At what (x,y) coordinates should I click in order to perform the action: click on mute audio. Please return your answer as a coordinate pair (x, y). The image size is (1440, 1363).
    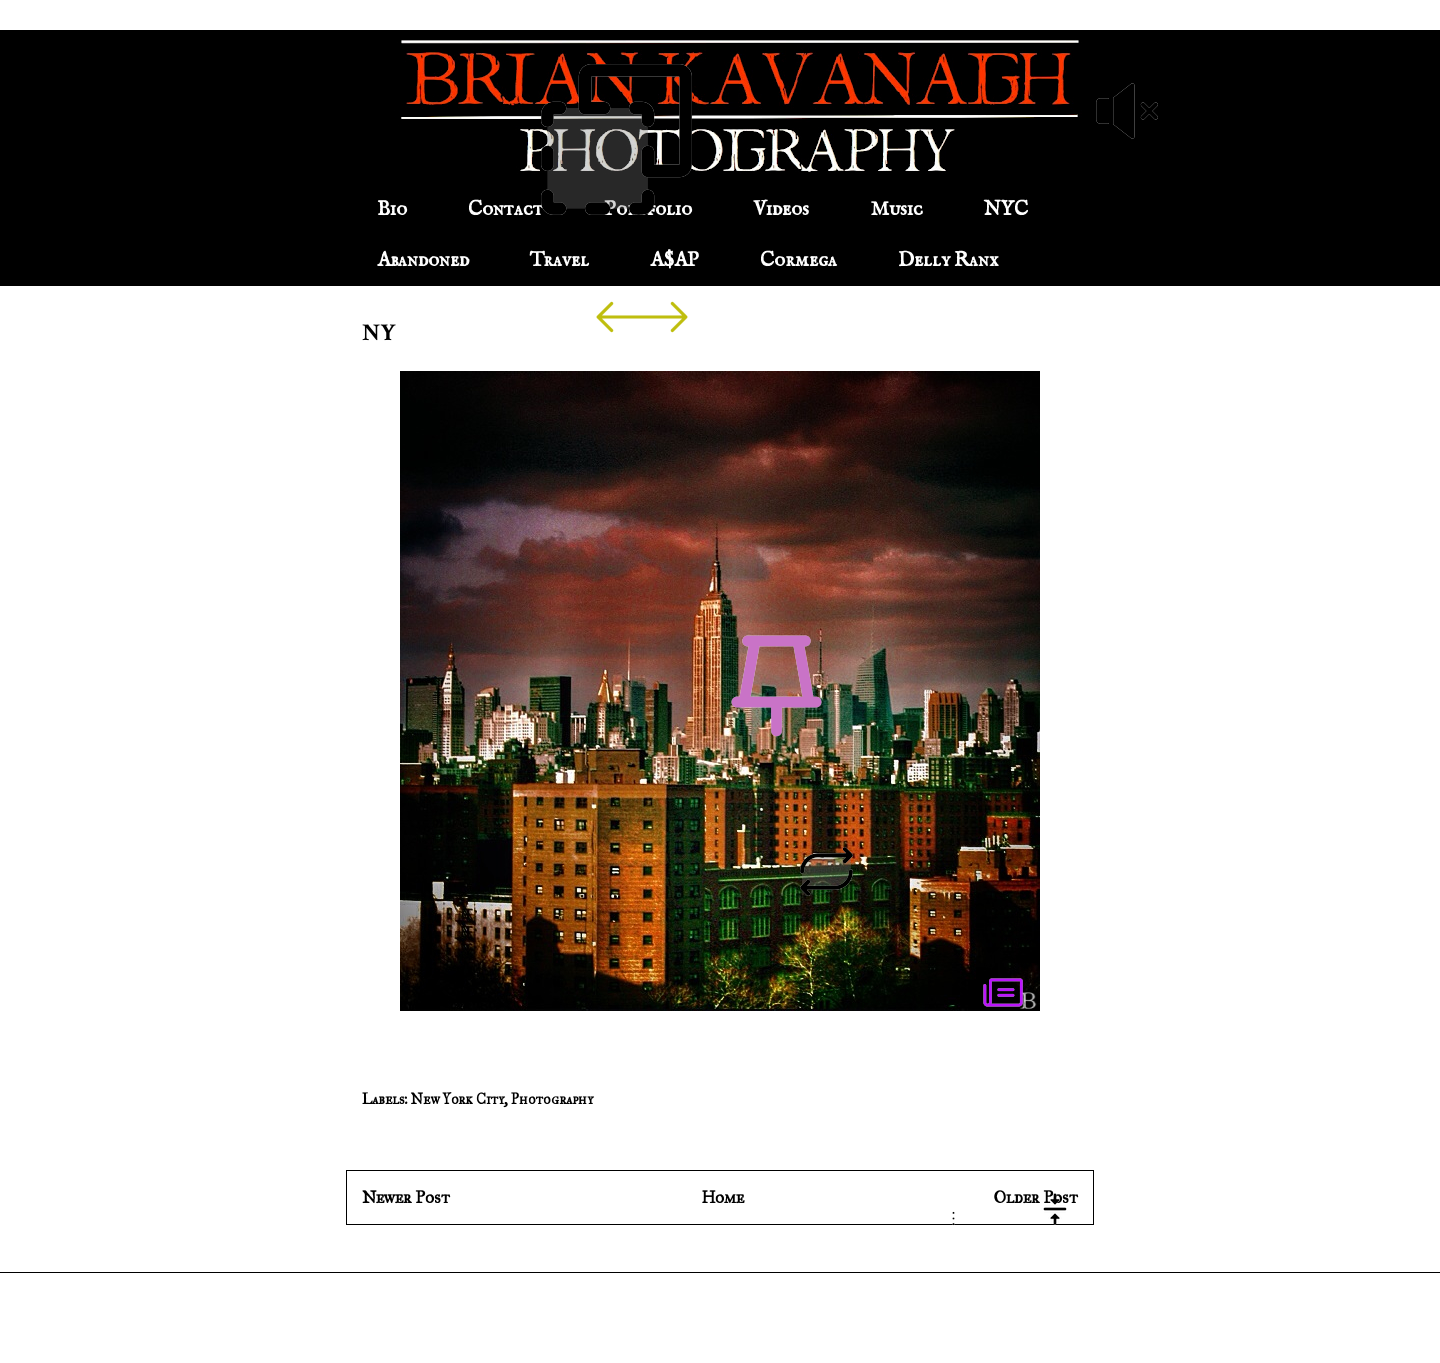
    Looking at the image, I should click on (1126, 111).